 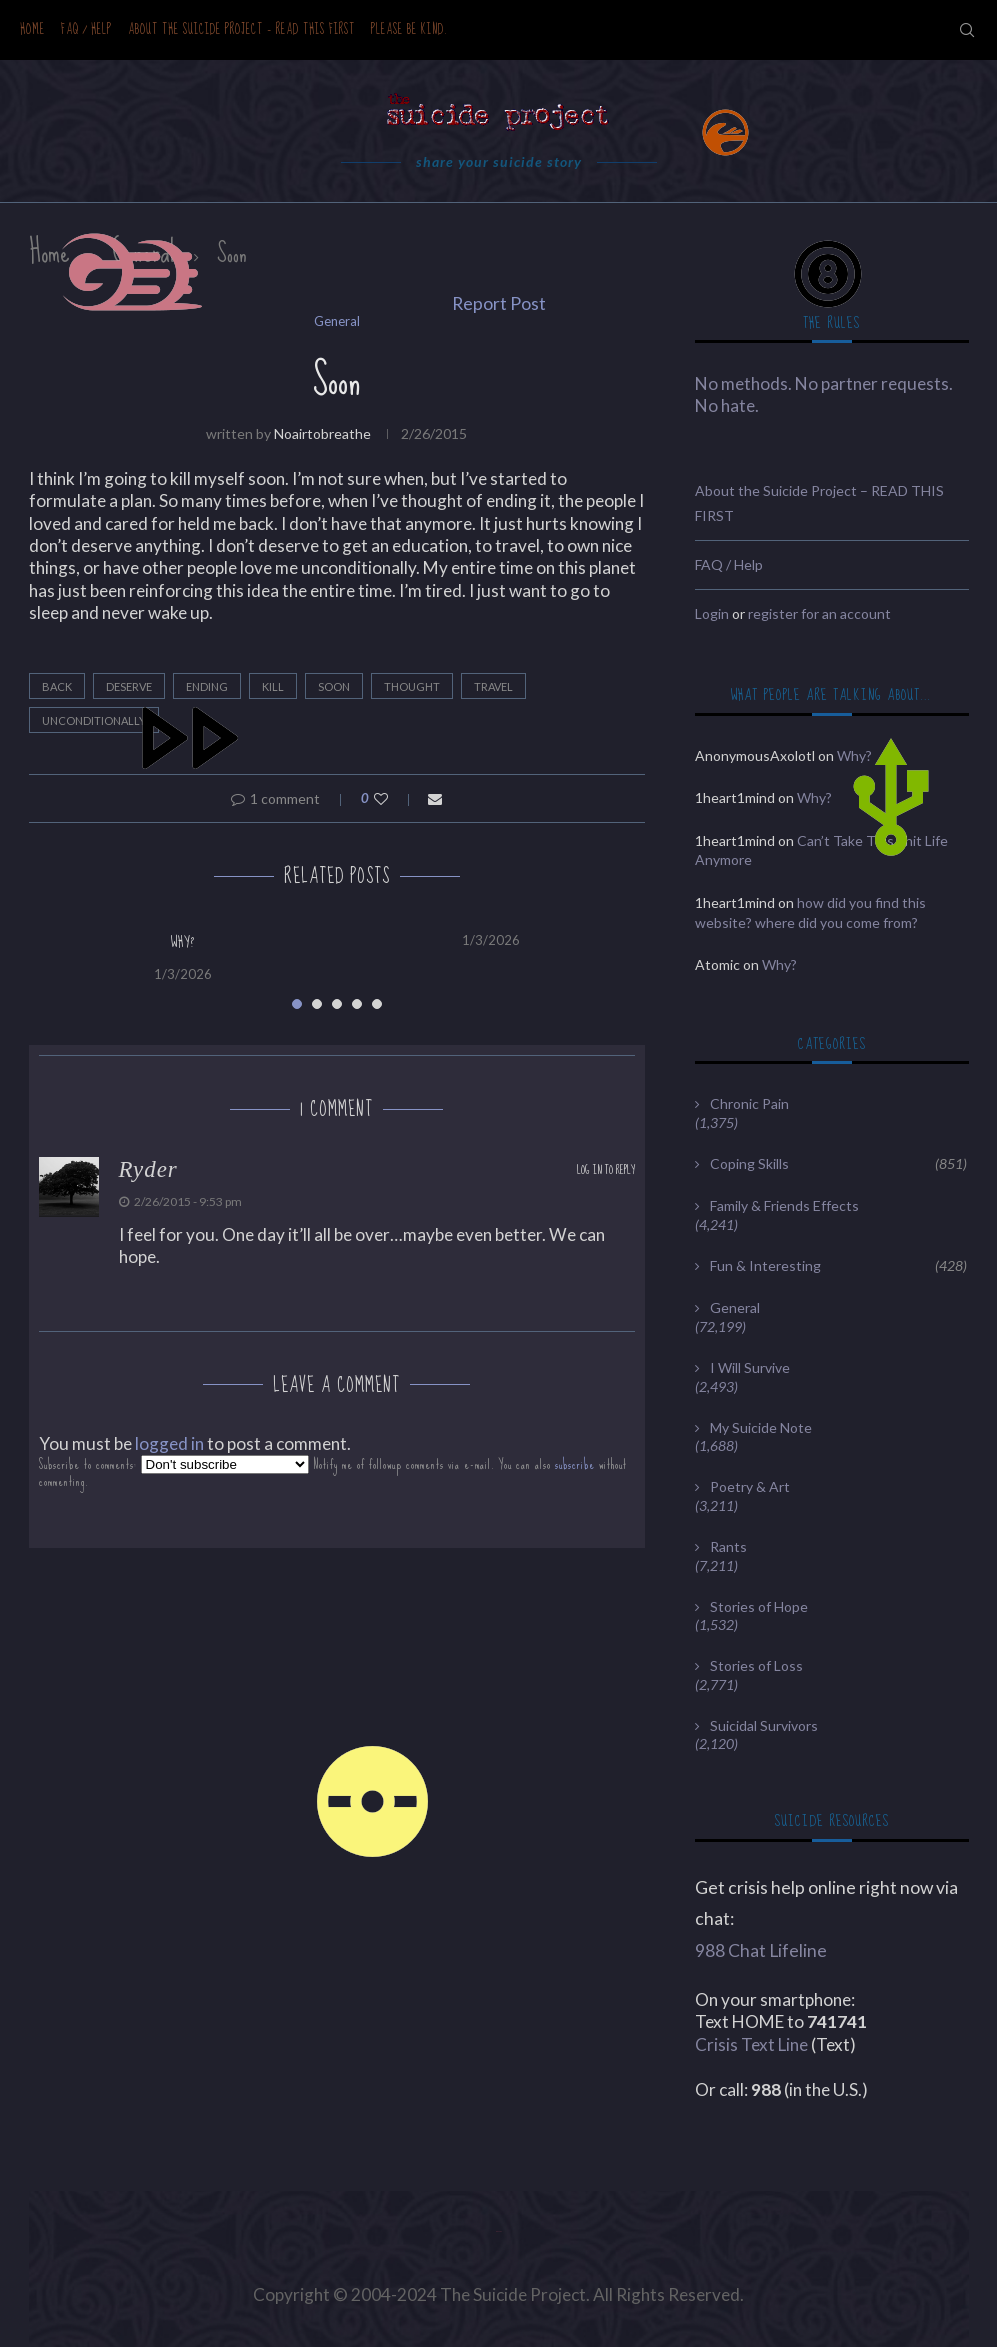 What do you see at coordinates (187, 738) in the screenshot?
I see `fast forward or skip ahead in media playback` at bounding box center [187, 738].